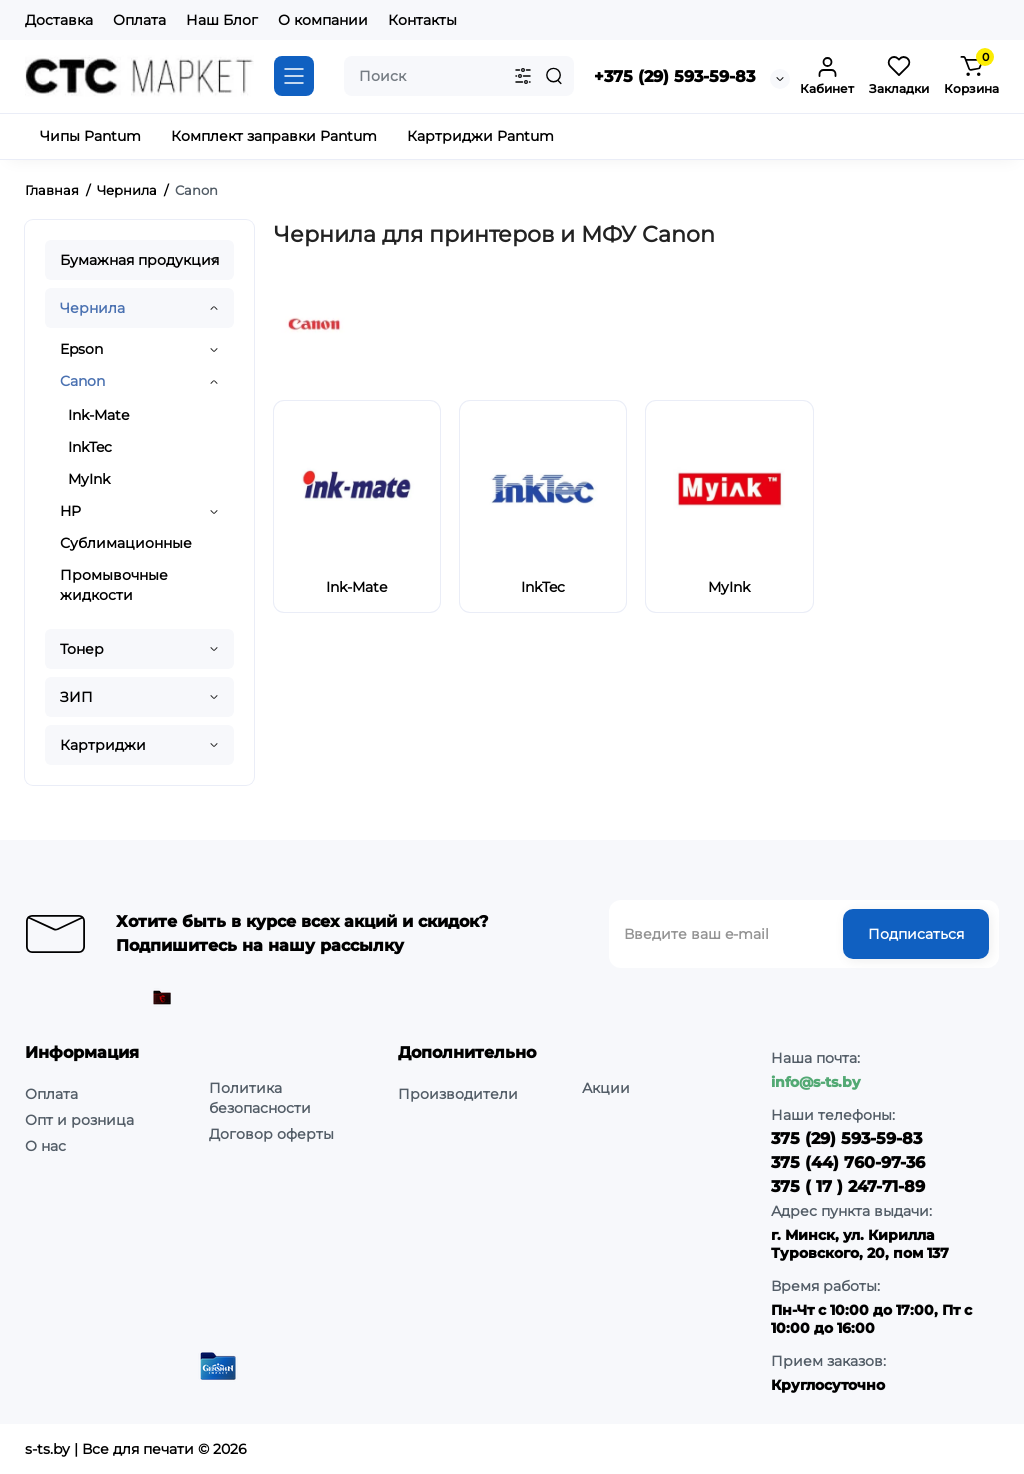 This screenshot has width=1024, height=1474. Describe the element at coordinates (162, 998) in the screenshot. I see `open msi-branded files folder` at that location.